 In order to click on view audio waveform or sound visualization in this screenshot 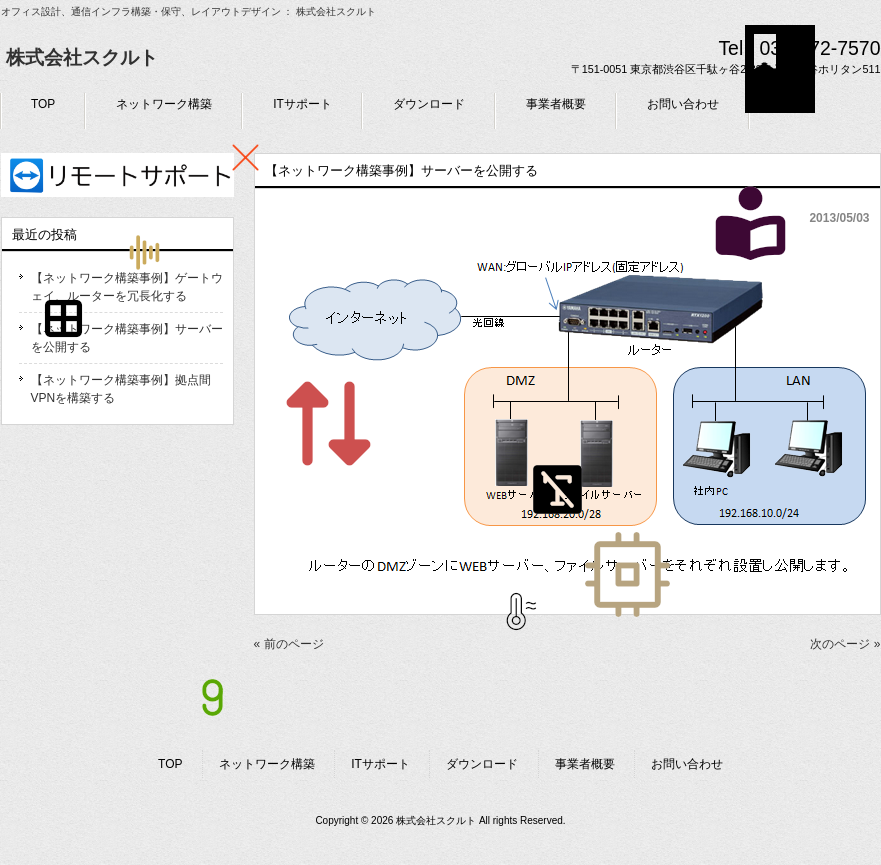, I will do `click(144, 252)`.